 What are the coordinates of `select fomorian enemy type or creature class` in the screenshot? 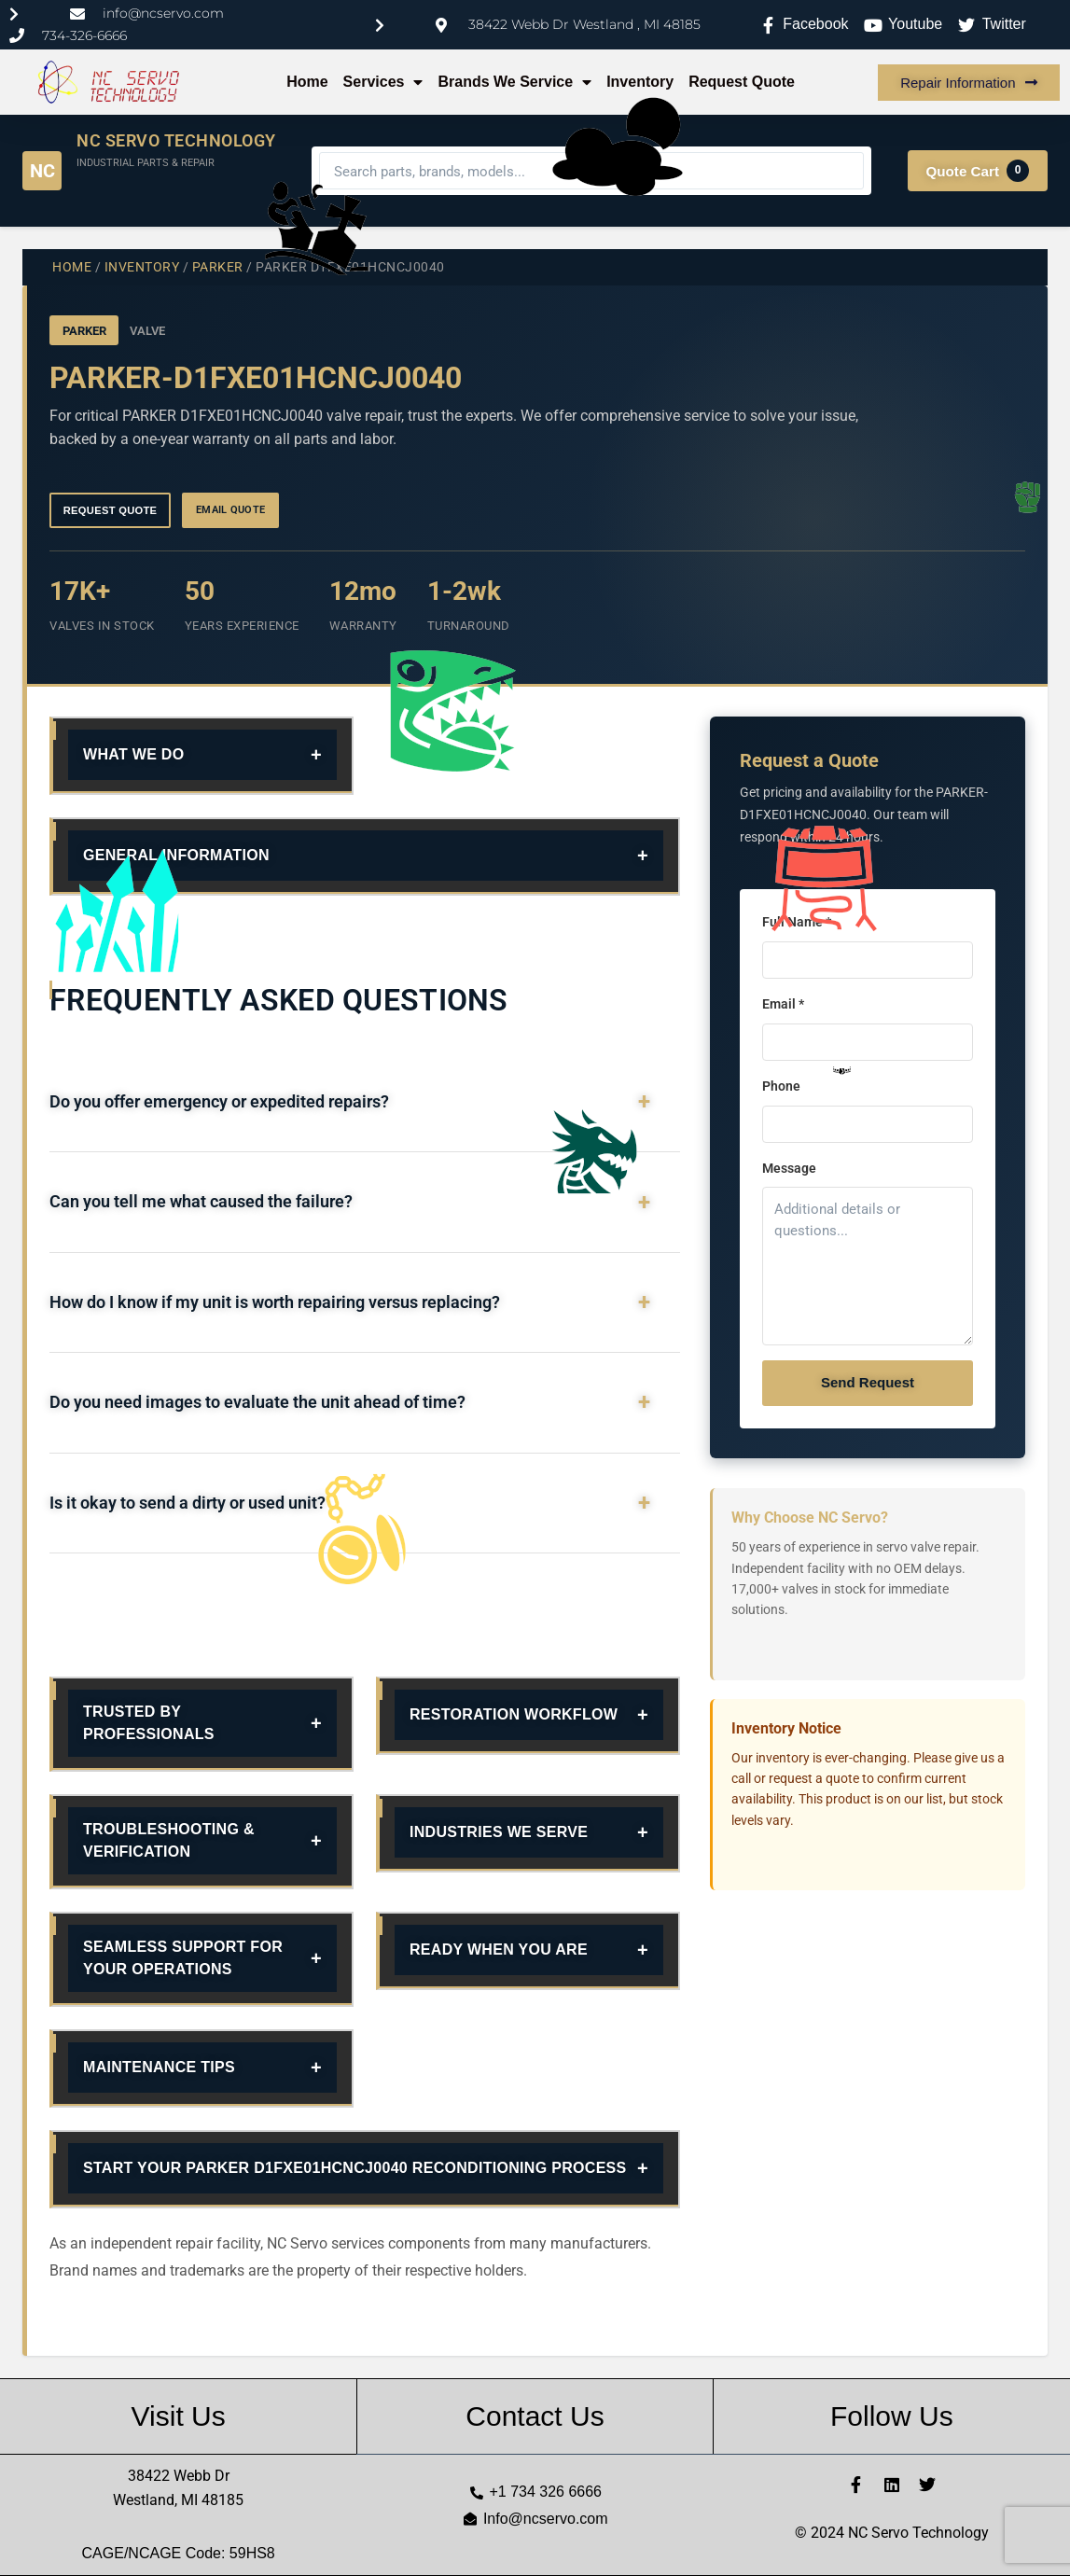 It's located at (316, 223).